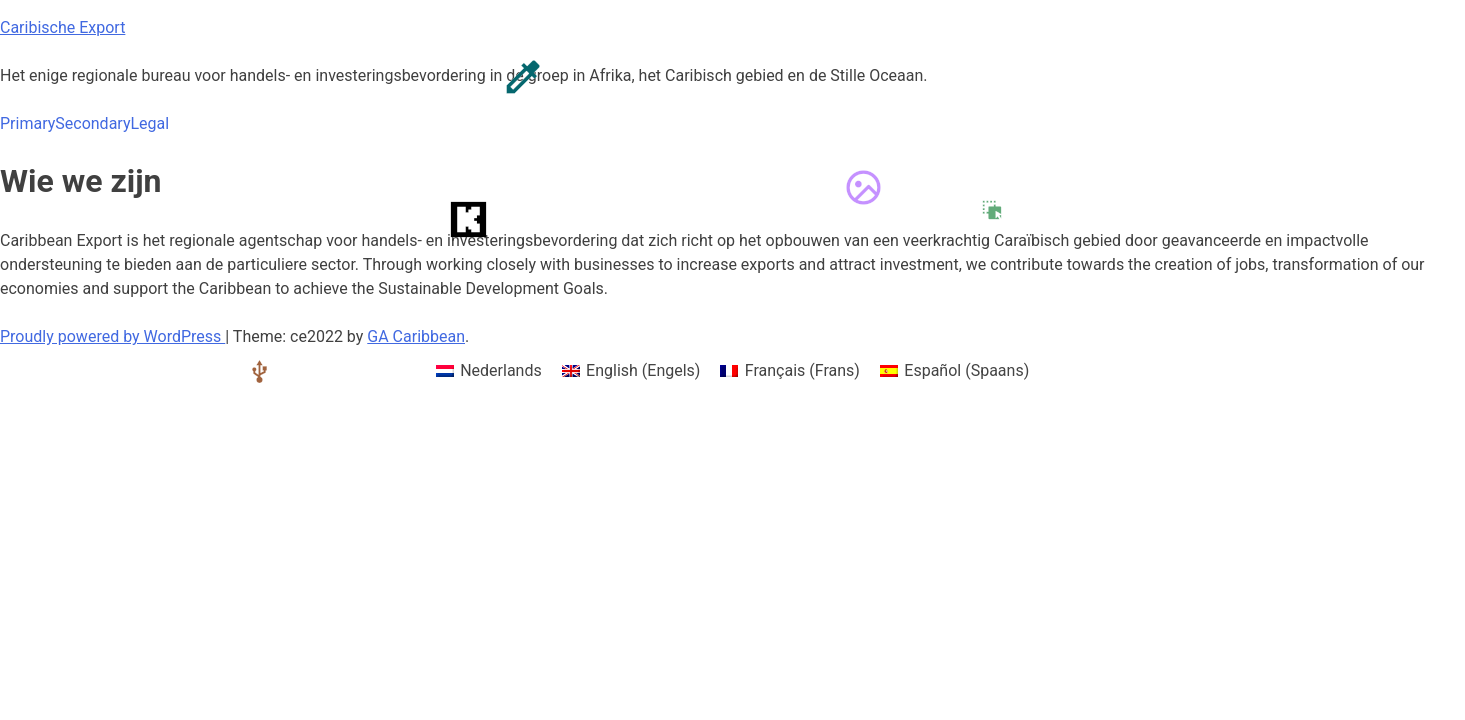  I want to click on indicates USB connection available, so click(259, 371).